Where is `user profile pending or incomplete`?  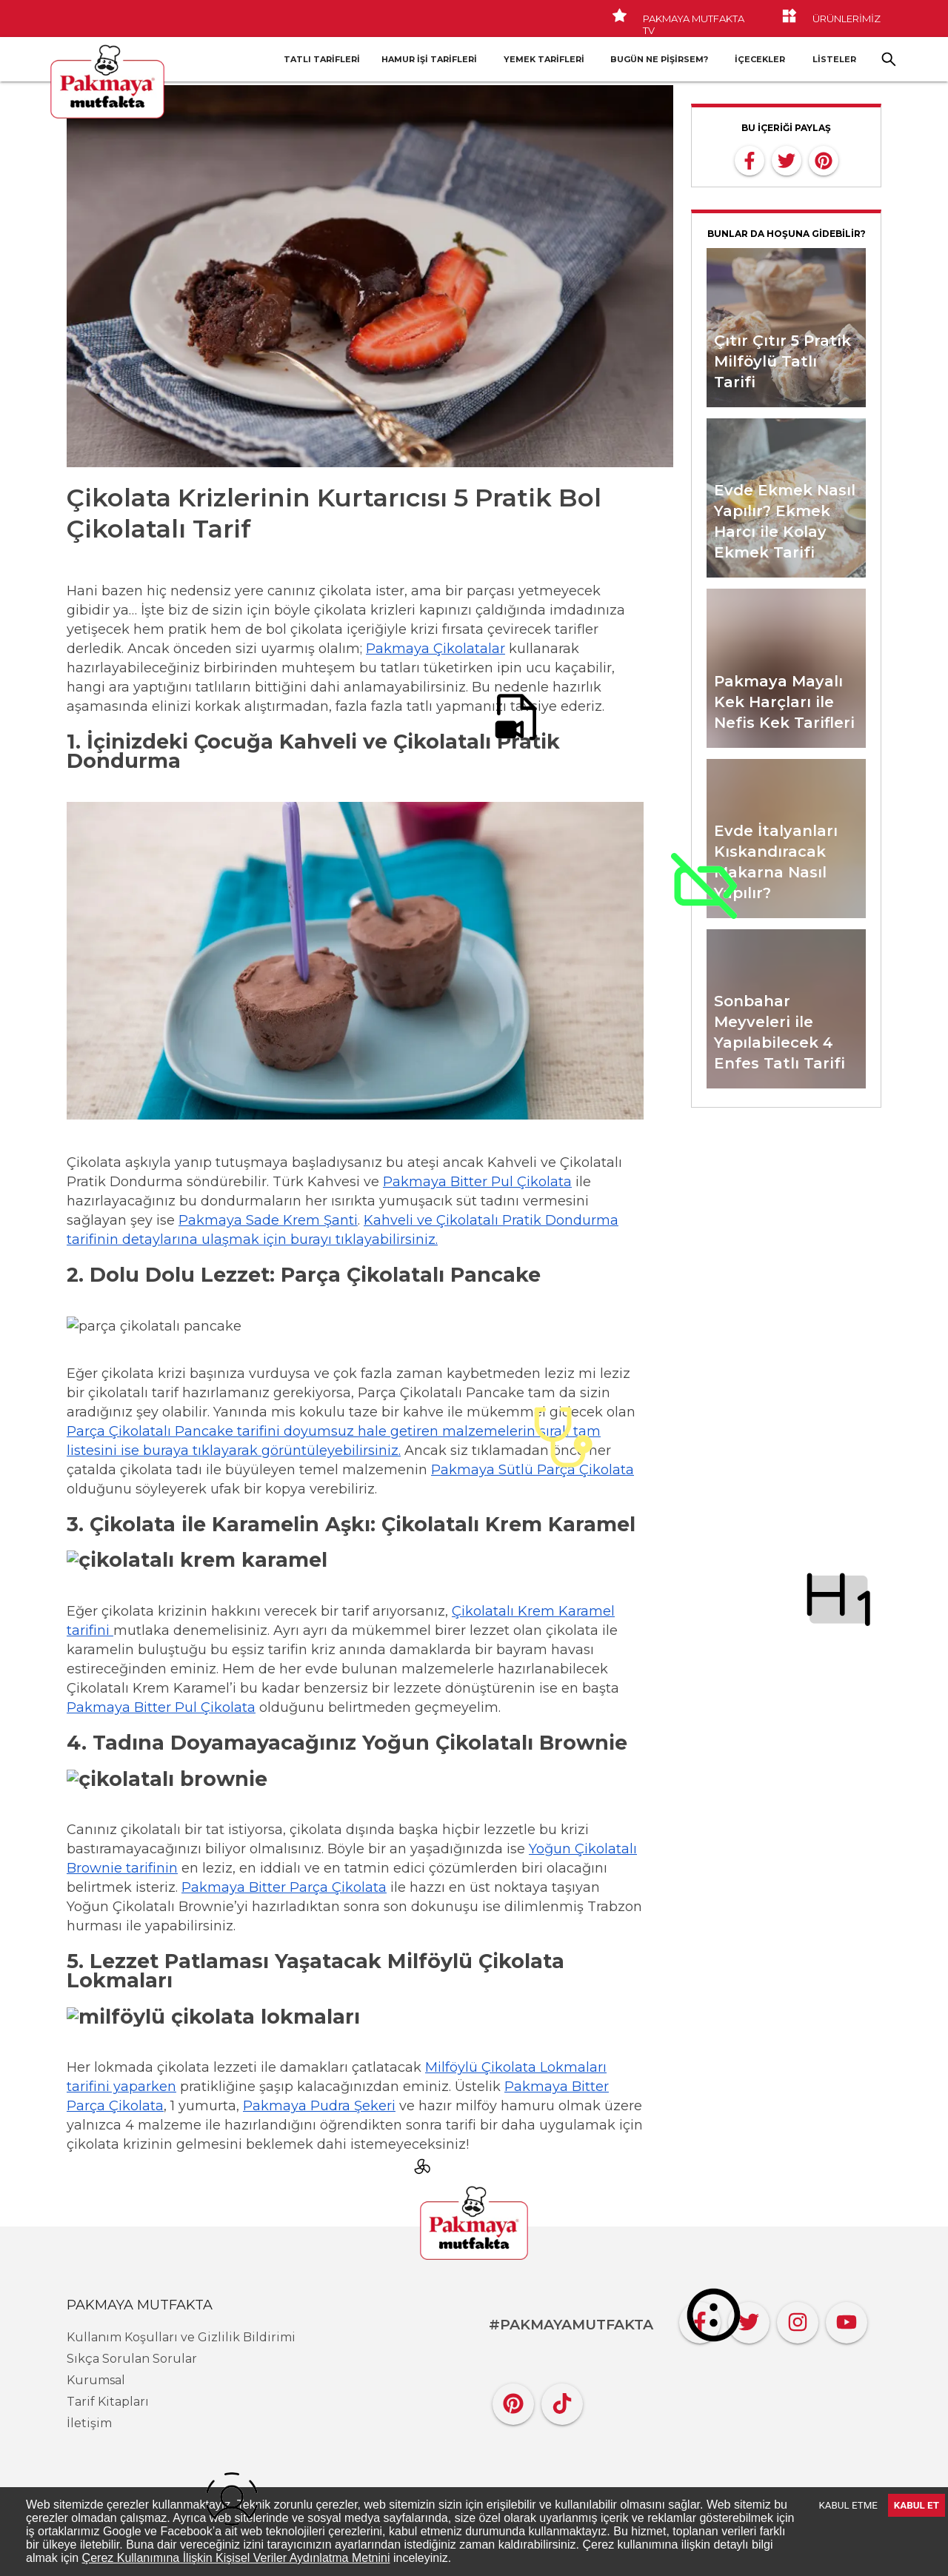
user profile pending or incomplete is located at coordinates (232, 2499).